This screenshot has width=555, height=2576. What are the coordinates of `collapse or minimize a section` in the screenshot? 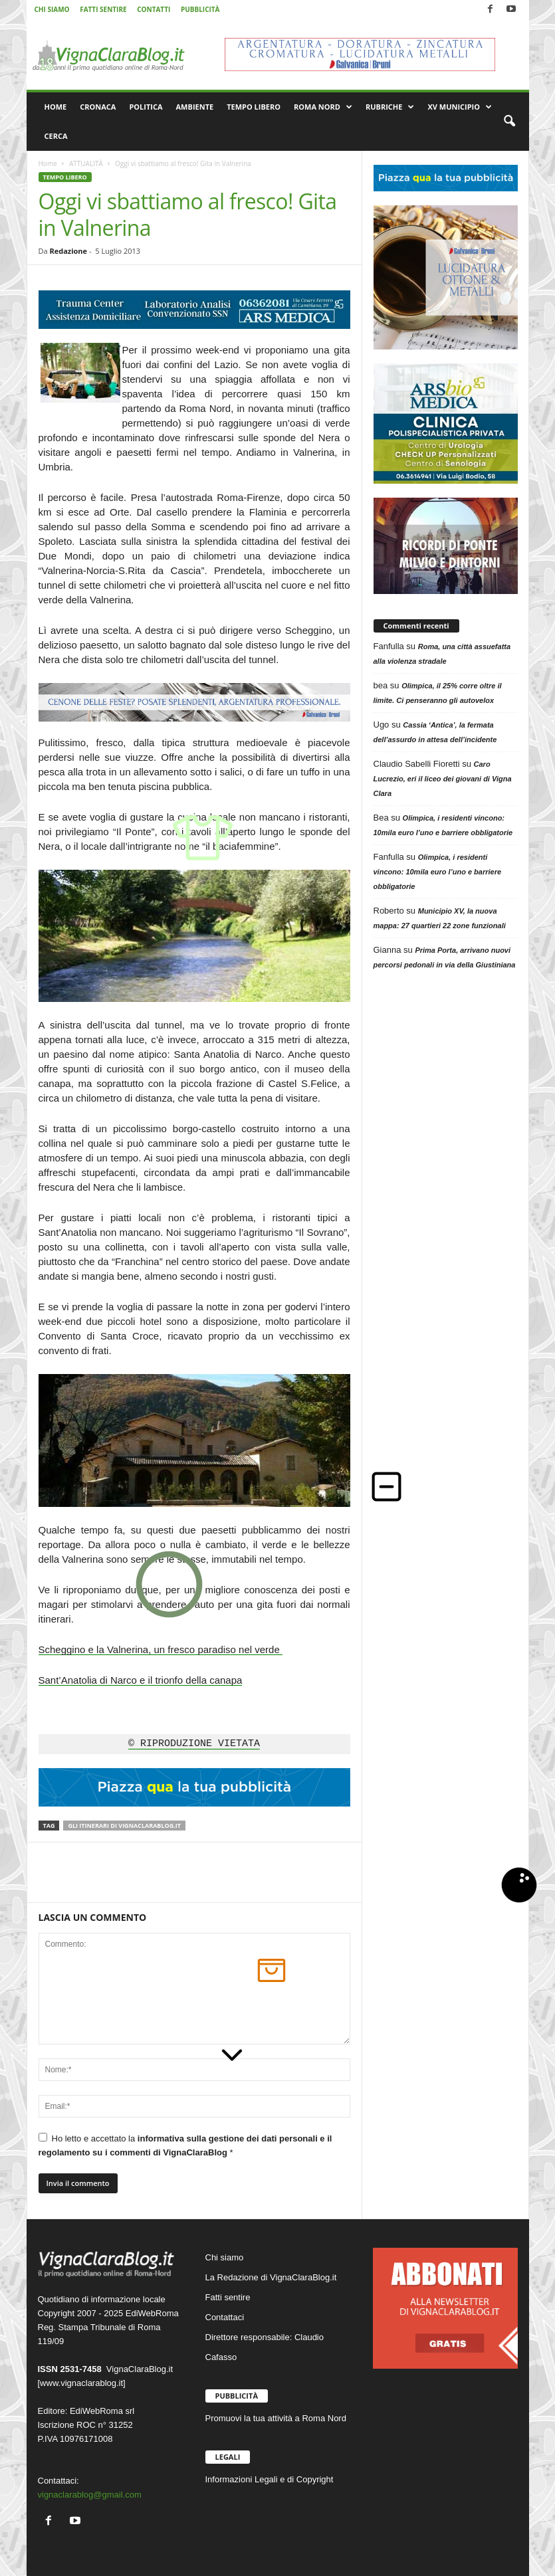 It's located at (386, 1486).